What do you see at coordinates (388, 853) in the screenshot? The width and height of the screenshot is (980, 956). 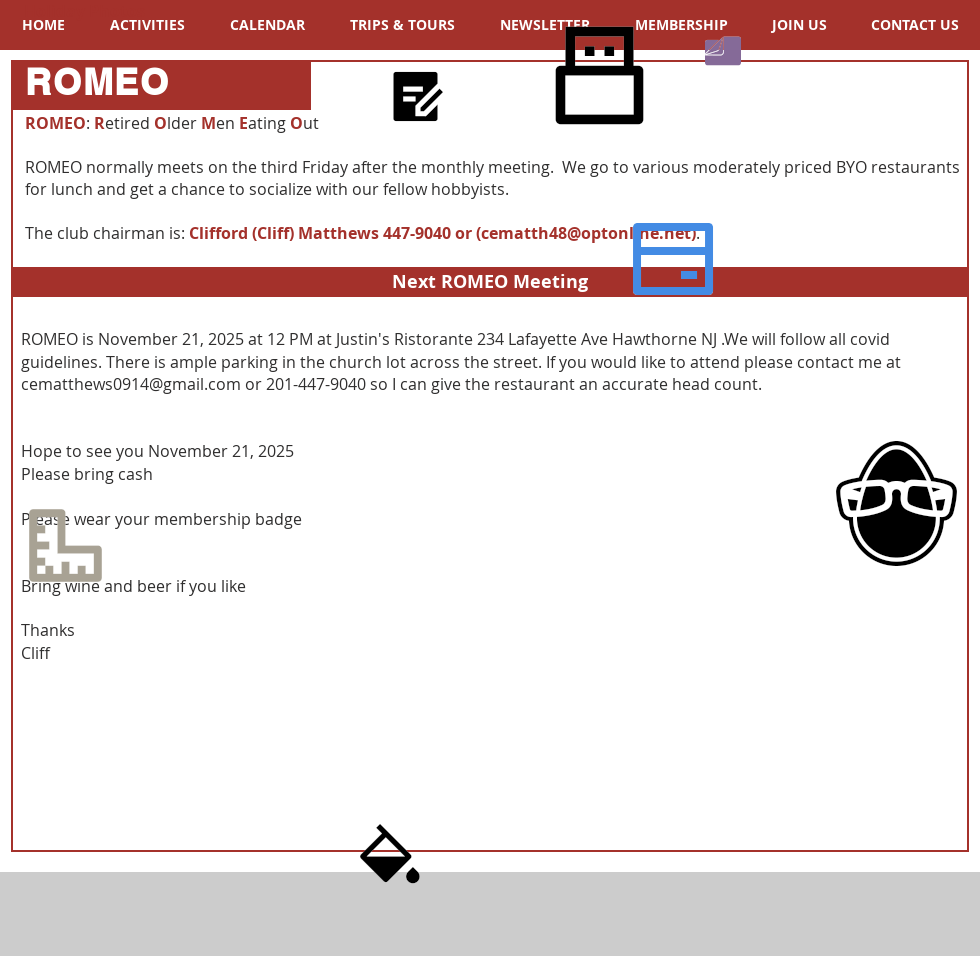 I see `access color fill or paint tools` at bounding box center [388, 853].